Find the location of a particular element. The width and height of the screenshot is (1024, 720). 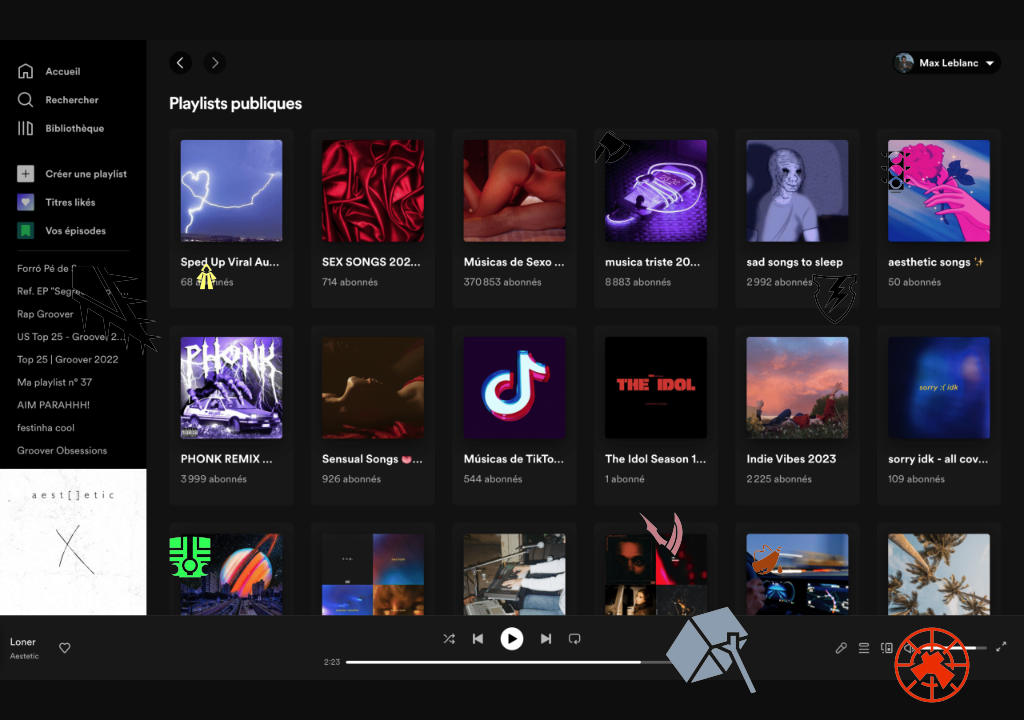

select spiked tail attack for creature is located at coordinates (116, 311).